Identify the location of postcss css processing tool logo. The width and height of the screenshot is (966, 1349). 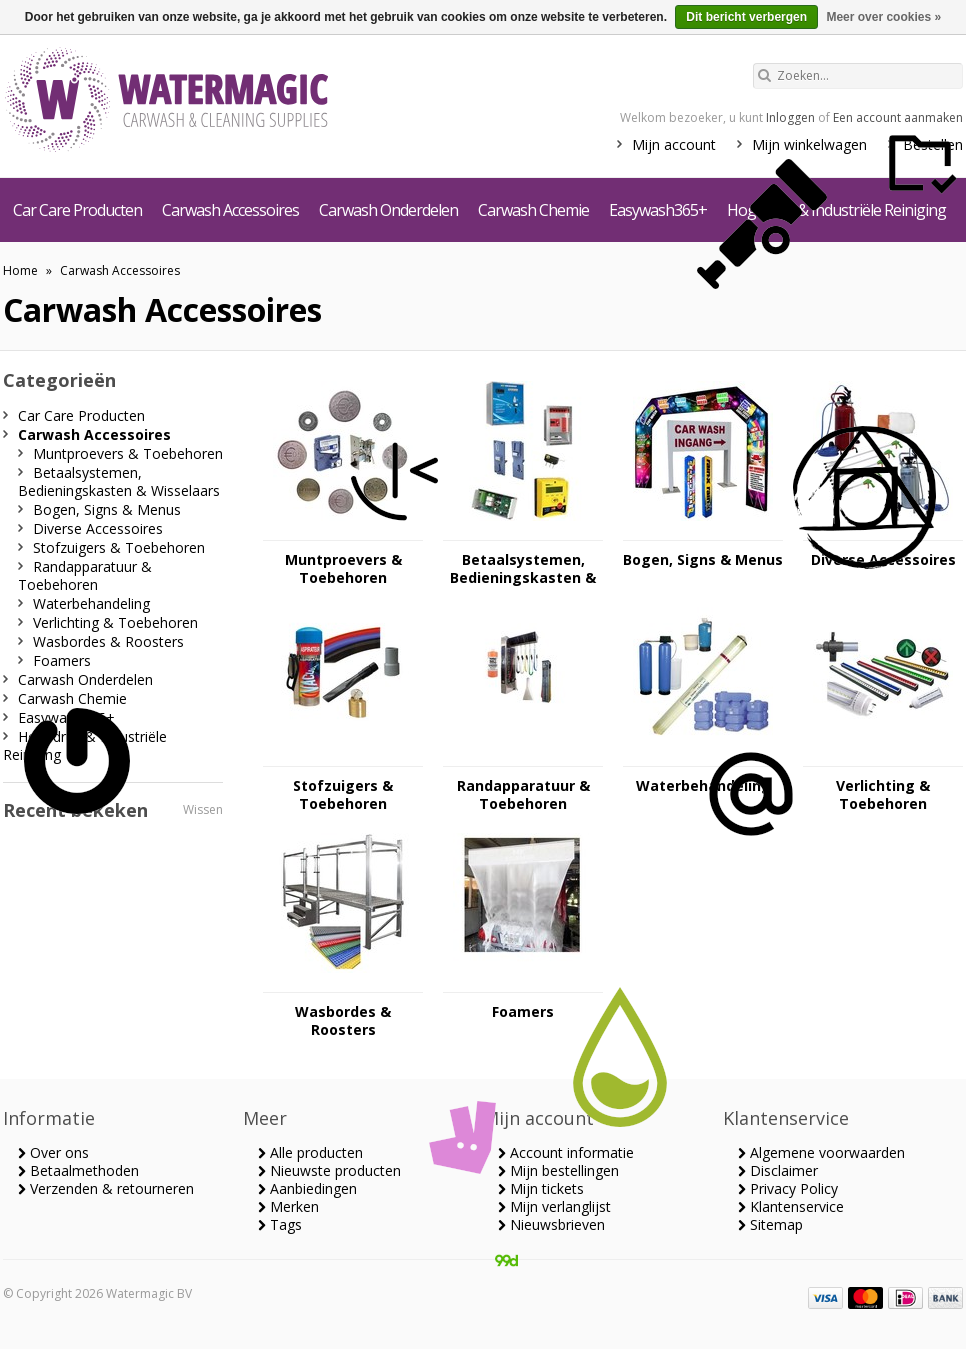
(864, 497).